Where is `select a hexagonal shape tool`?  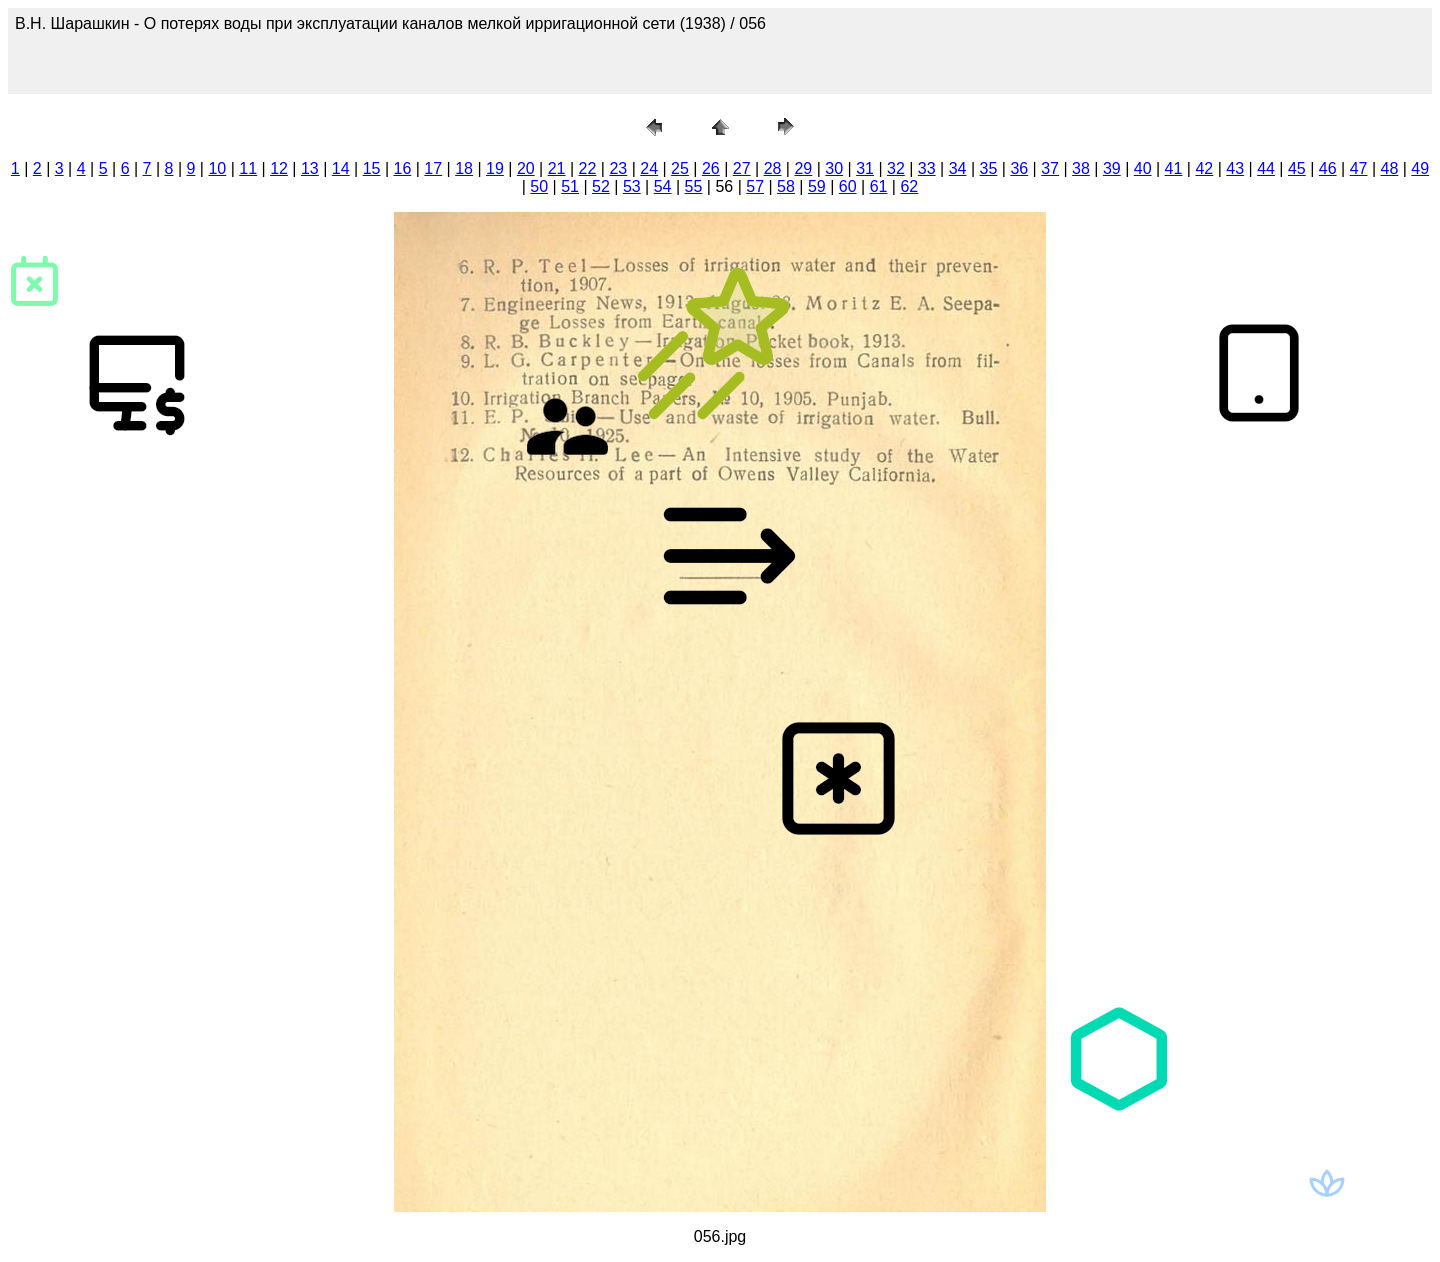 select a hexagonal shape tool is located at coordinates (1119, 1059).